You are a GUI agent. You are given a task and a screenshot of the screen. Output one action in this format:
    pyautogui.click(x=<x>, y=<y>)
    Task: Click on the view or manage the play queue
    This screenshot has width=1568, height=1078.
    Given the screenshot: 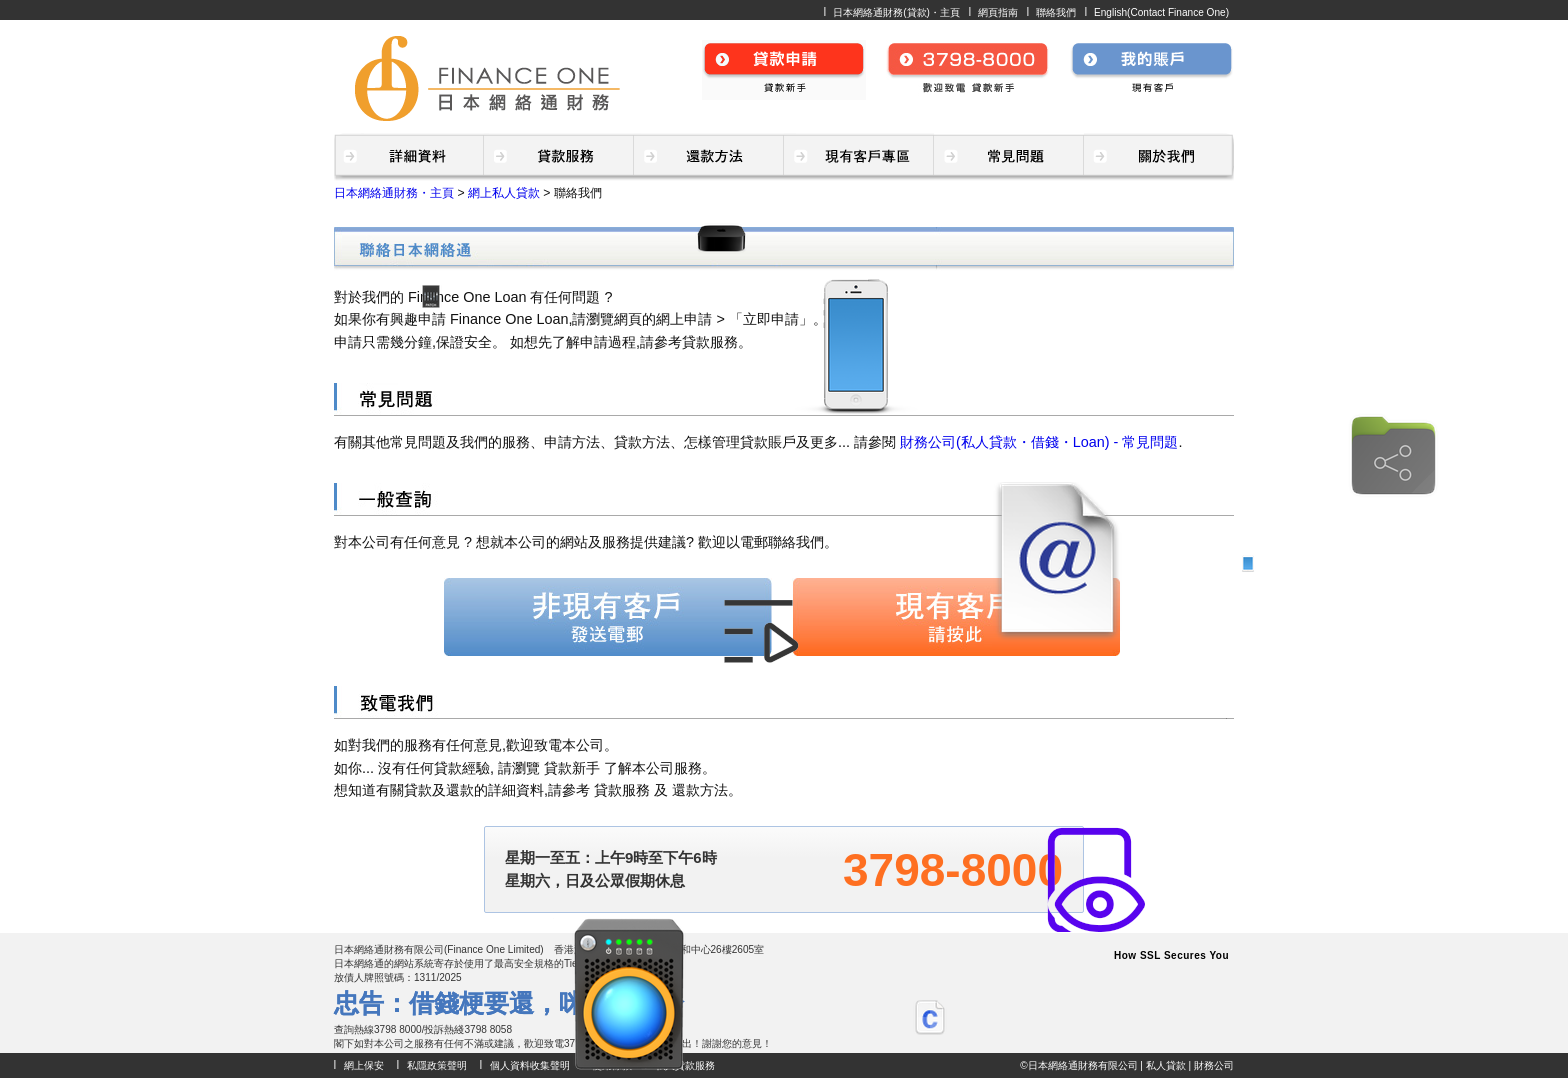 What is the action you would take?
    pyautogui.click(x=758, y=628)
    